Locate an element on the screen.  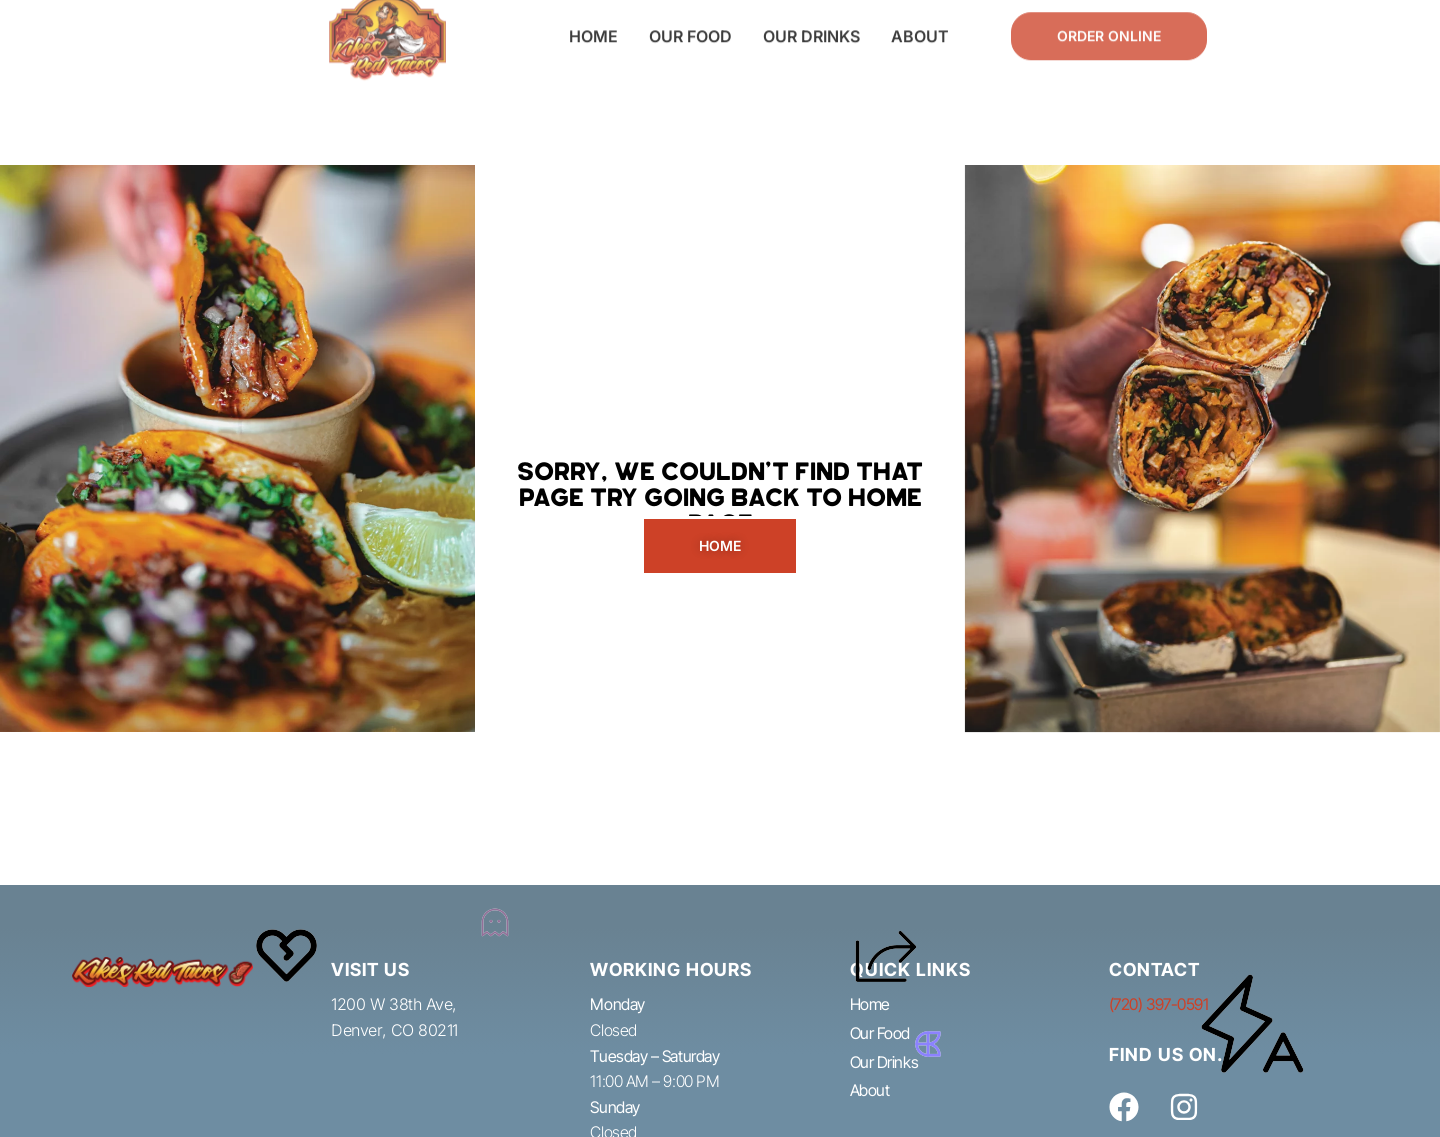
toggle ghost mode or invisible status is located at coordinates (495, 923).